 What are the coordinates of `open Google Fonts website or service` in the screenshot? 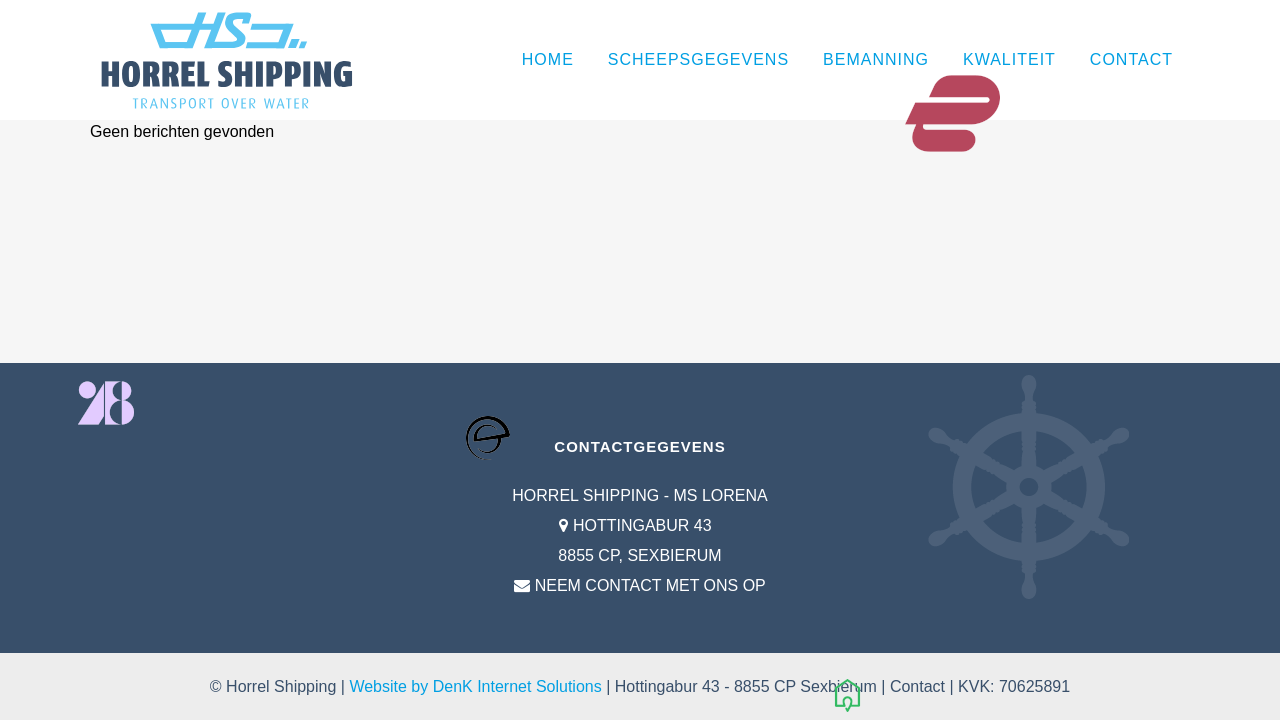 It's located at (106, 403).